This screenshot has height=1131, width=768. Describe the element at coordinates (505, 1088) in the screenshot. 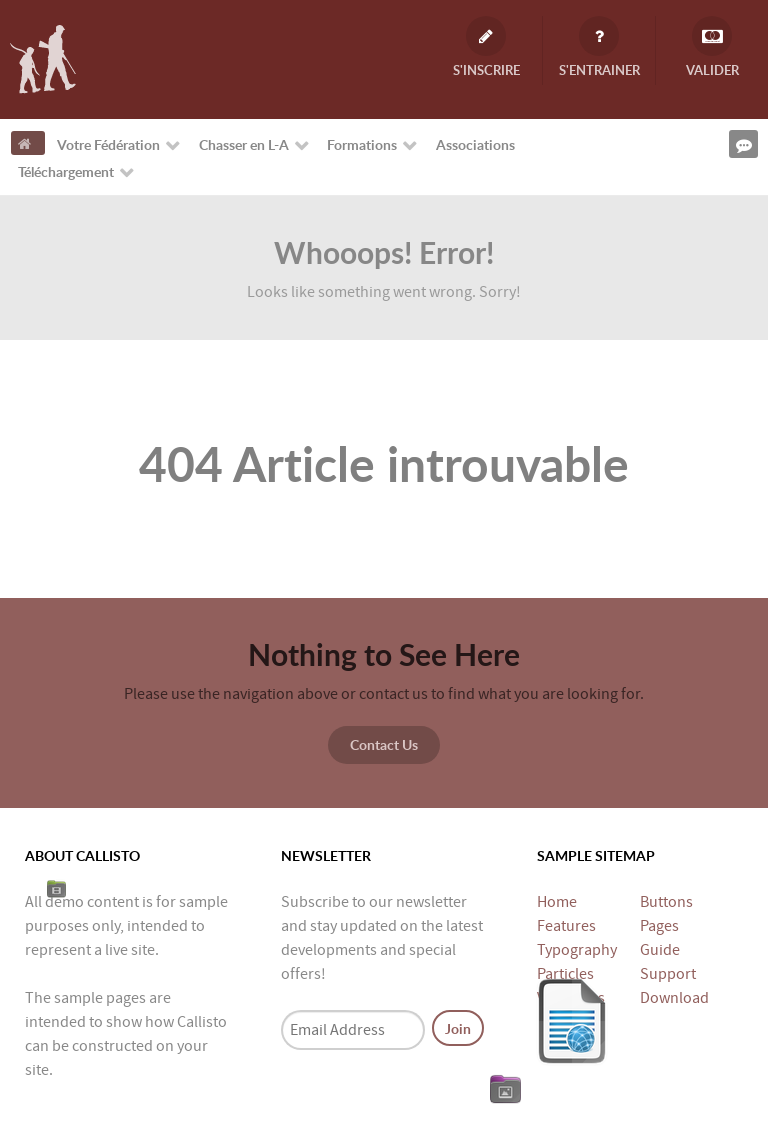

I see `open pictures folder` at that location.